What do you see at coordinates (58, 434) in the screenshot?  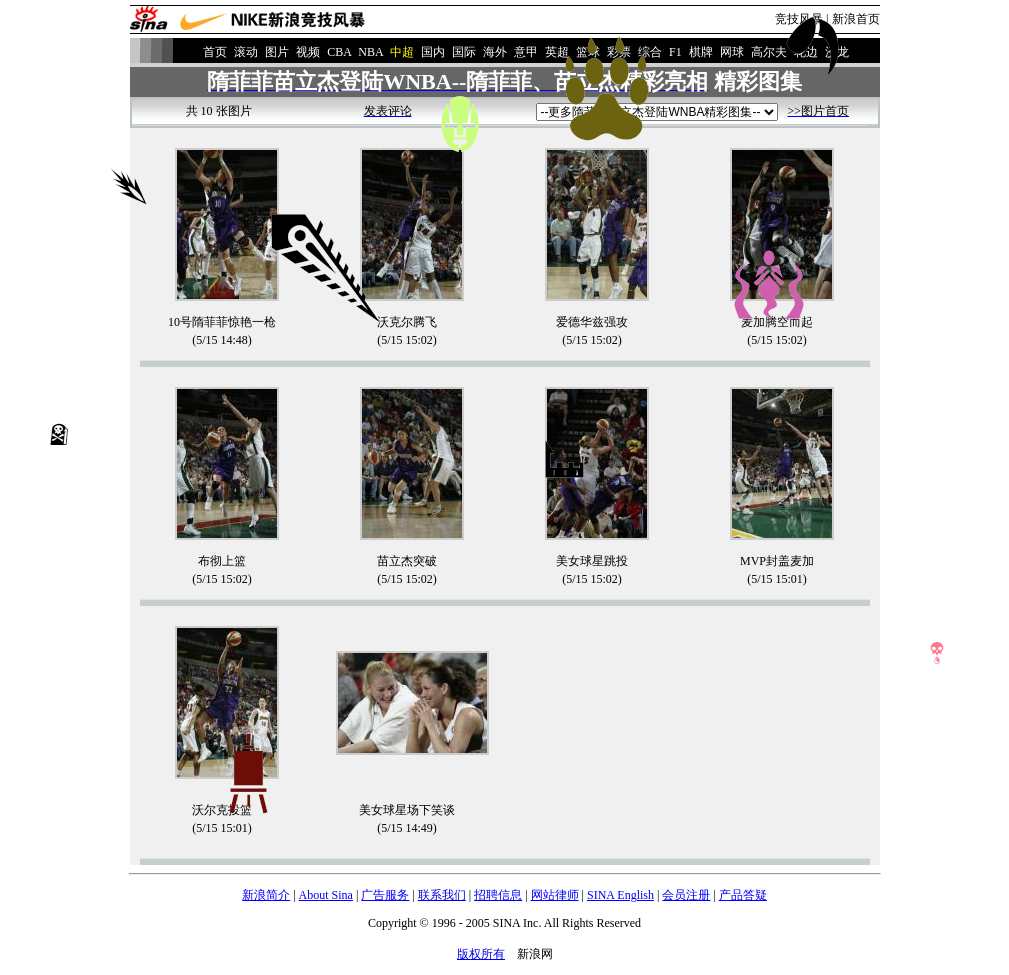 I see `indicates a defeated pirate character or game over state` at bounding box center [58, 434].